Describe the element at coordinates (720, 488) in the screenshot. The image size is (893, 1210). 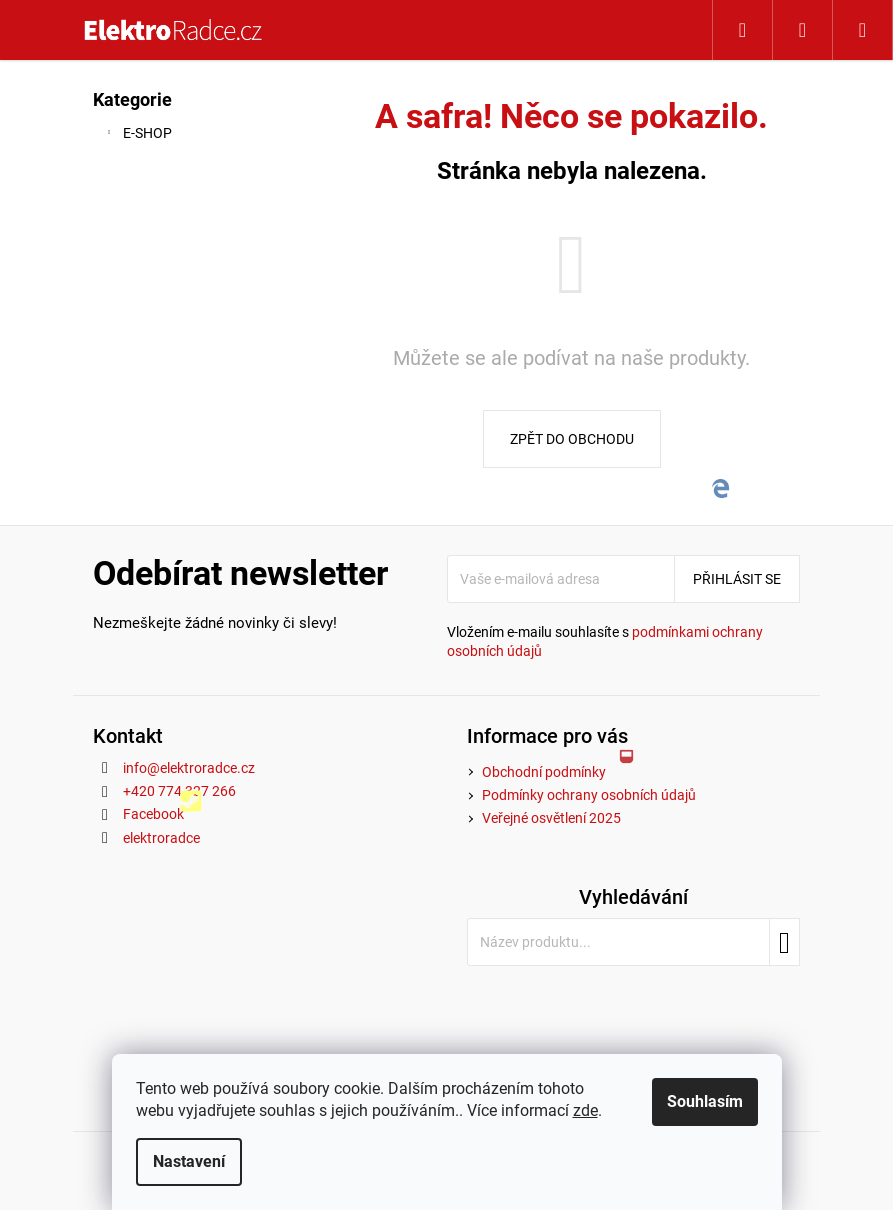
I see `open Microsoft Edge browser` at that location.